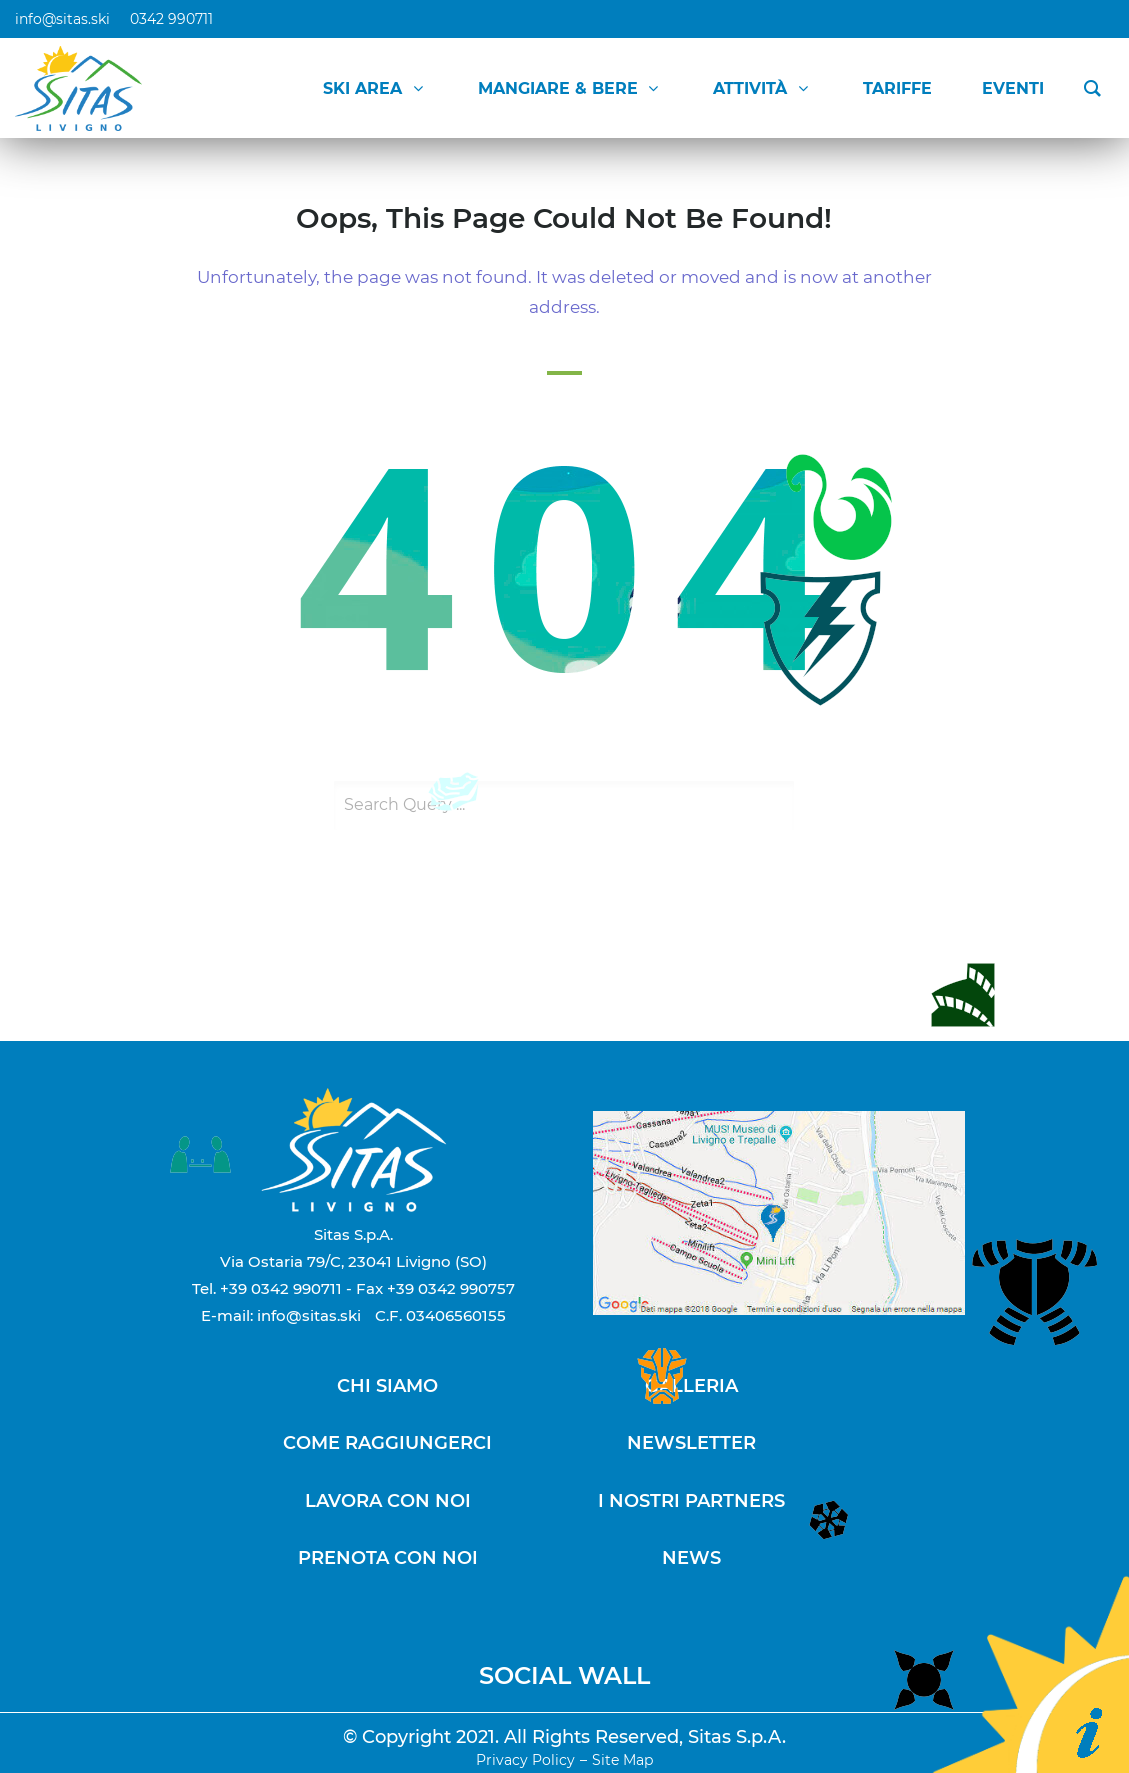 The image size is (1129, 1773). I want to click on find or join tabletop gaming sessions, so click(200, 1154).